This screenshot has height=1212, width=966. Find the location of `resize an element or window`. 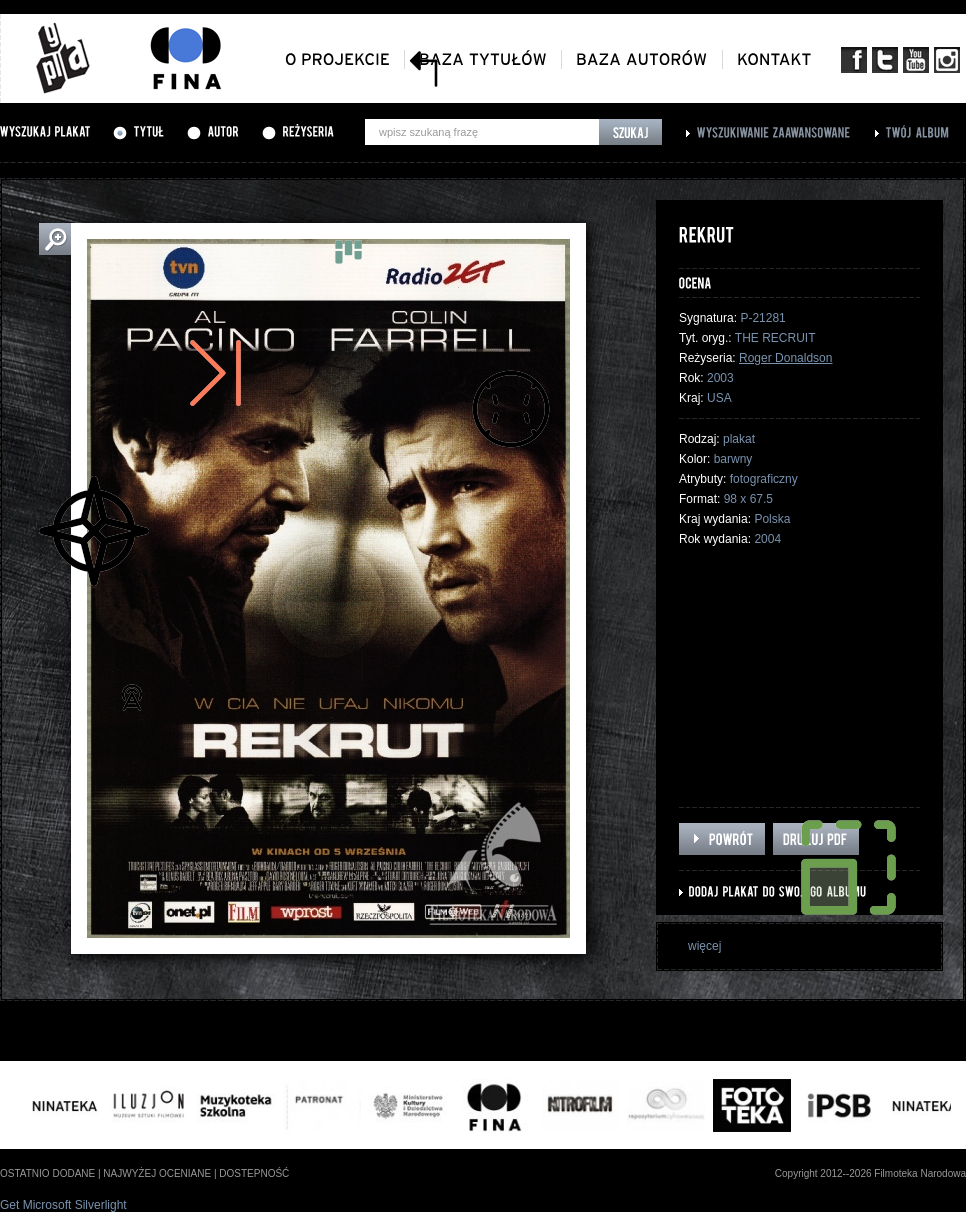

resize an element or window is located at coordinates (848, 867).